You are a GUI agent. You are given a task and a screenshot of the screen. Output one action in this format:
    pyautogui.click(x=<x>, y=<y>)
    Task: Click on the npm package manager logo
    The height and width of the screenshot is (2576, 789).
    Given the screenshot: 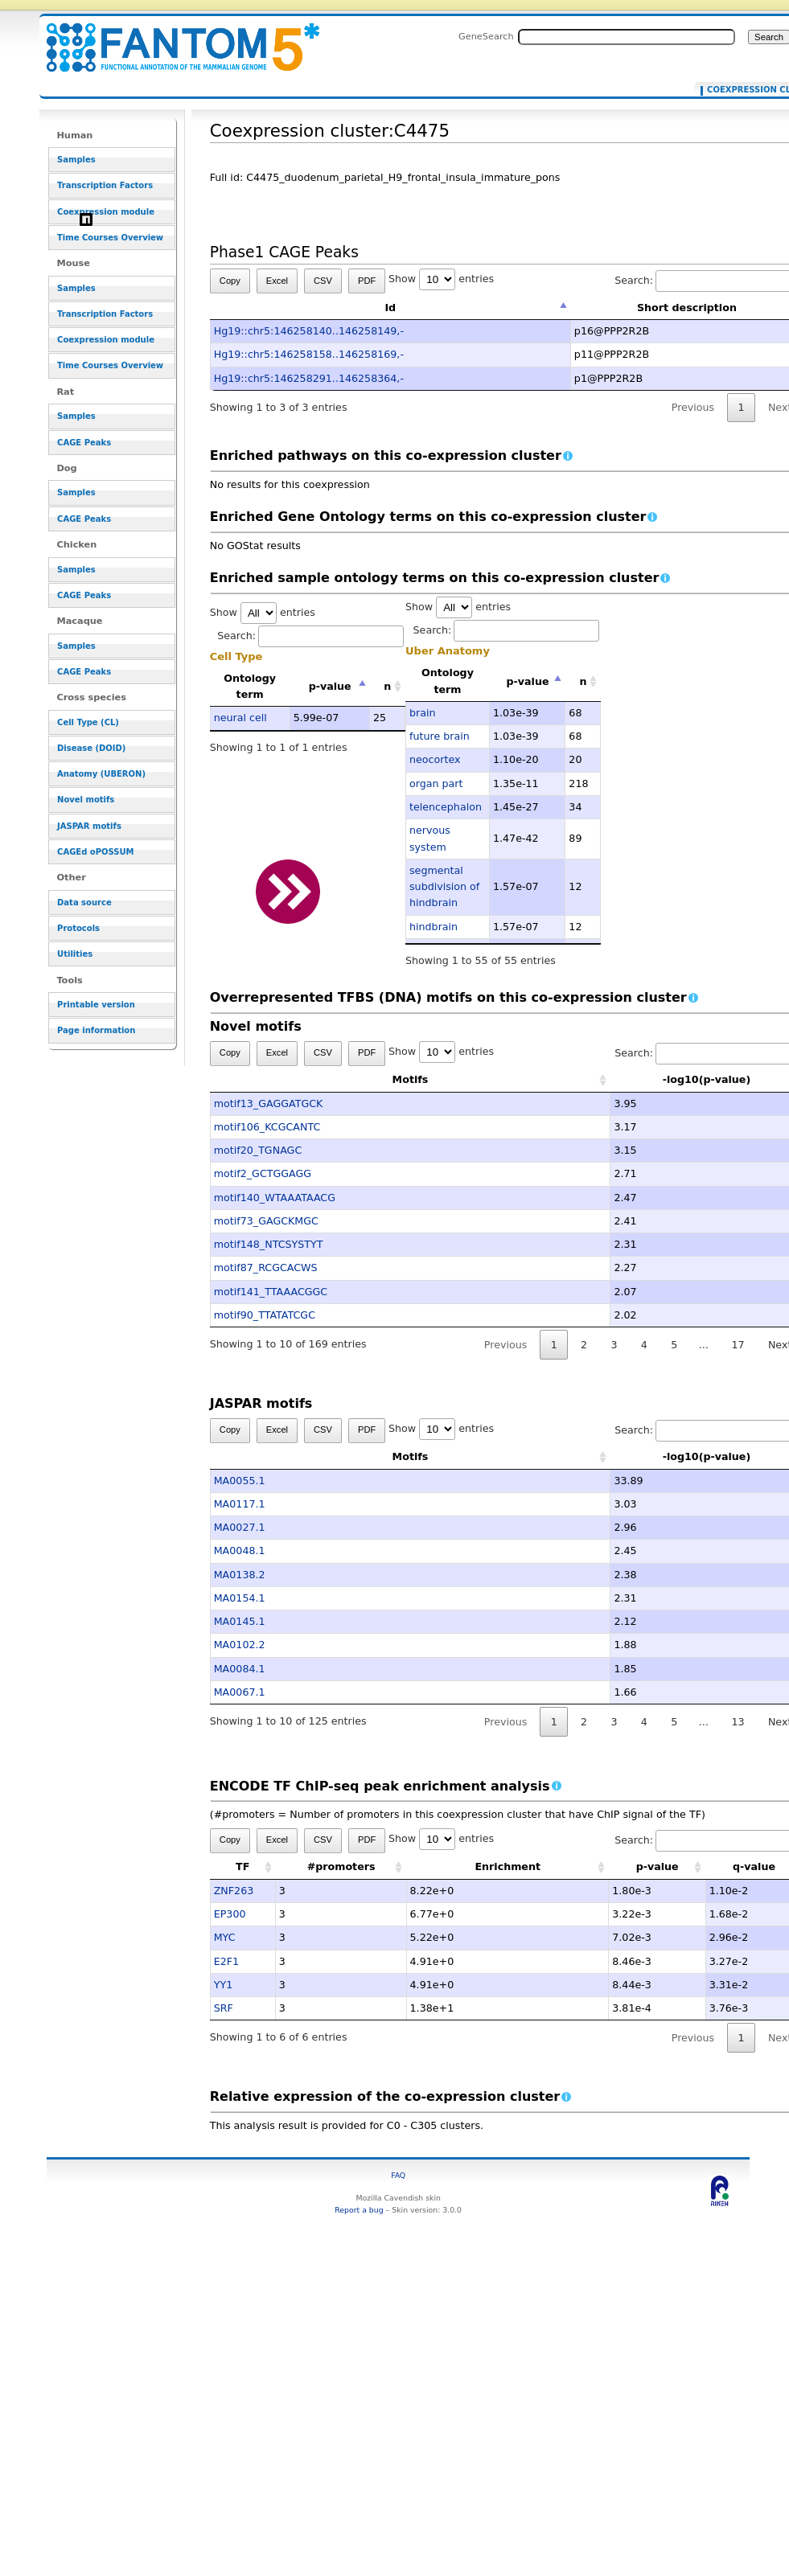 What is the action you would take?
    pyautogui.click(x=86, y=219)
    